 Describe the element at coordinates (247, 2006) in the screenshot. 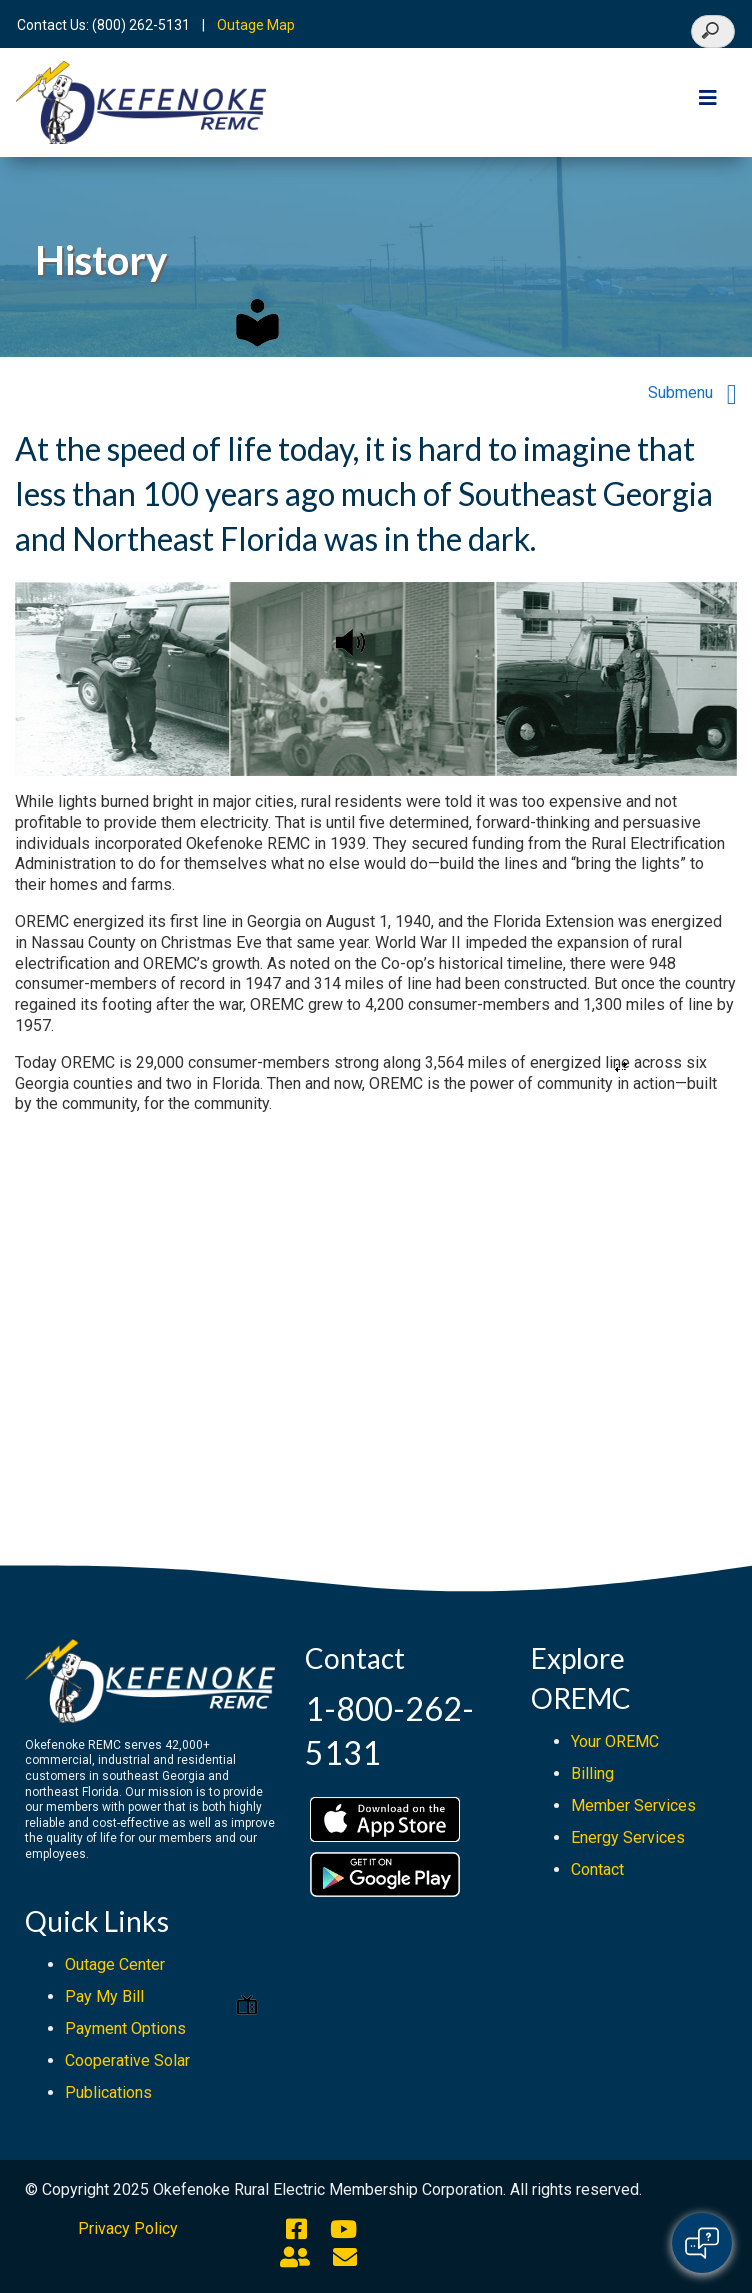

I see `access TV or video streaming services` at that location.